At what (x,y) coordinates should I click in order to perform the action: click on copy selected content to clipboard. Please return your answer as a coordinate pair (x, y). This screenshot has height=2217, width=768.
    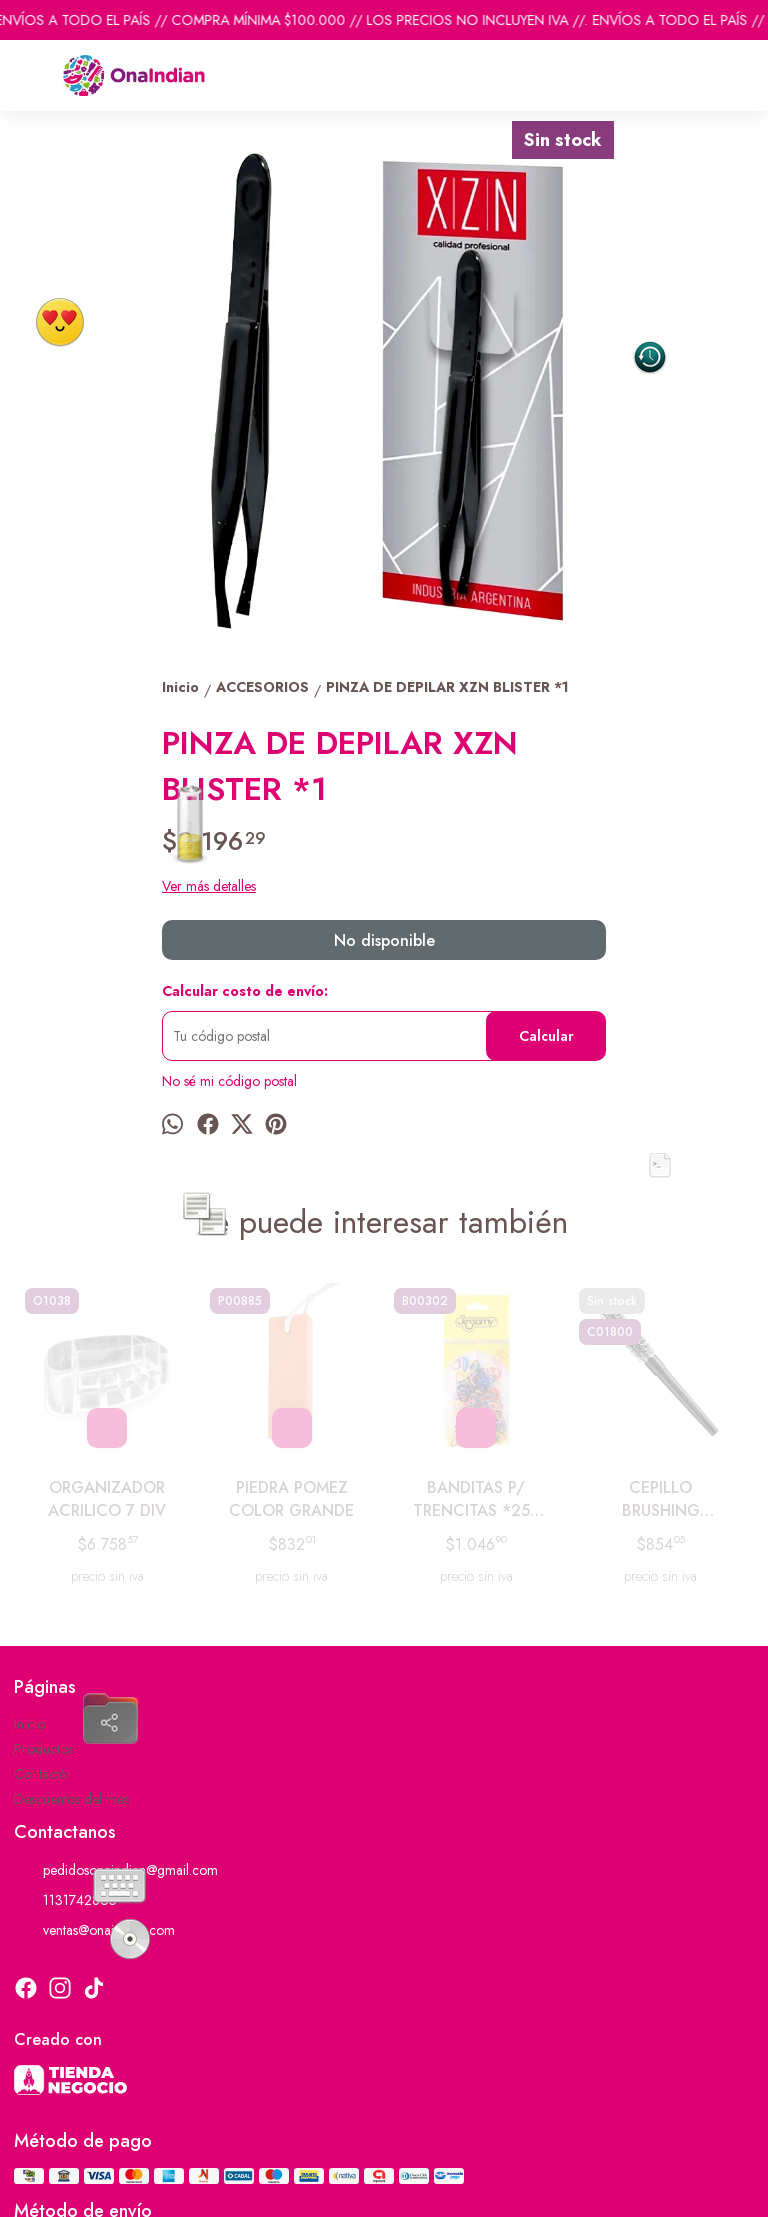
    Looking at the image, I should click on (204, 1212).